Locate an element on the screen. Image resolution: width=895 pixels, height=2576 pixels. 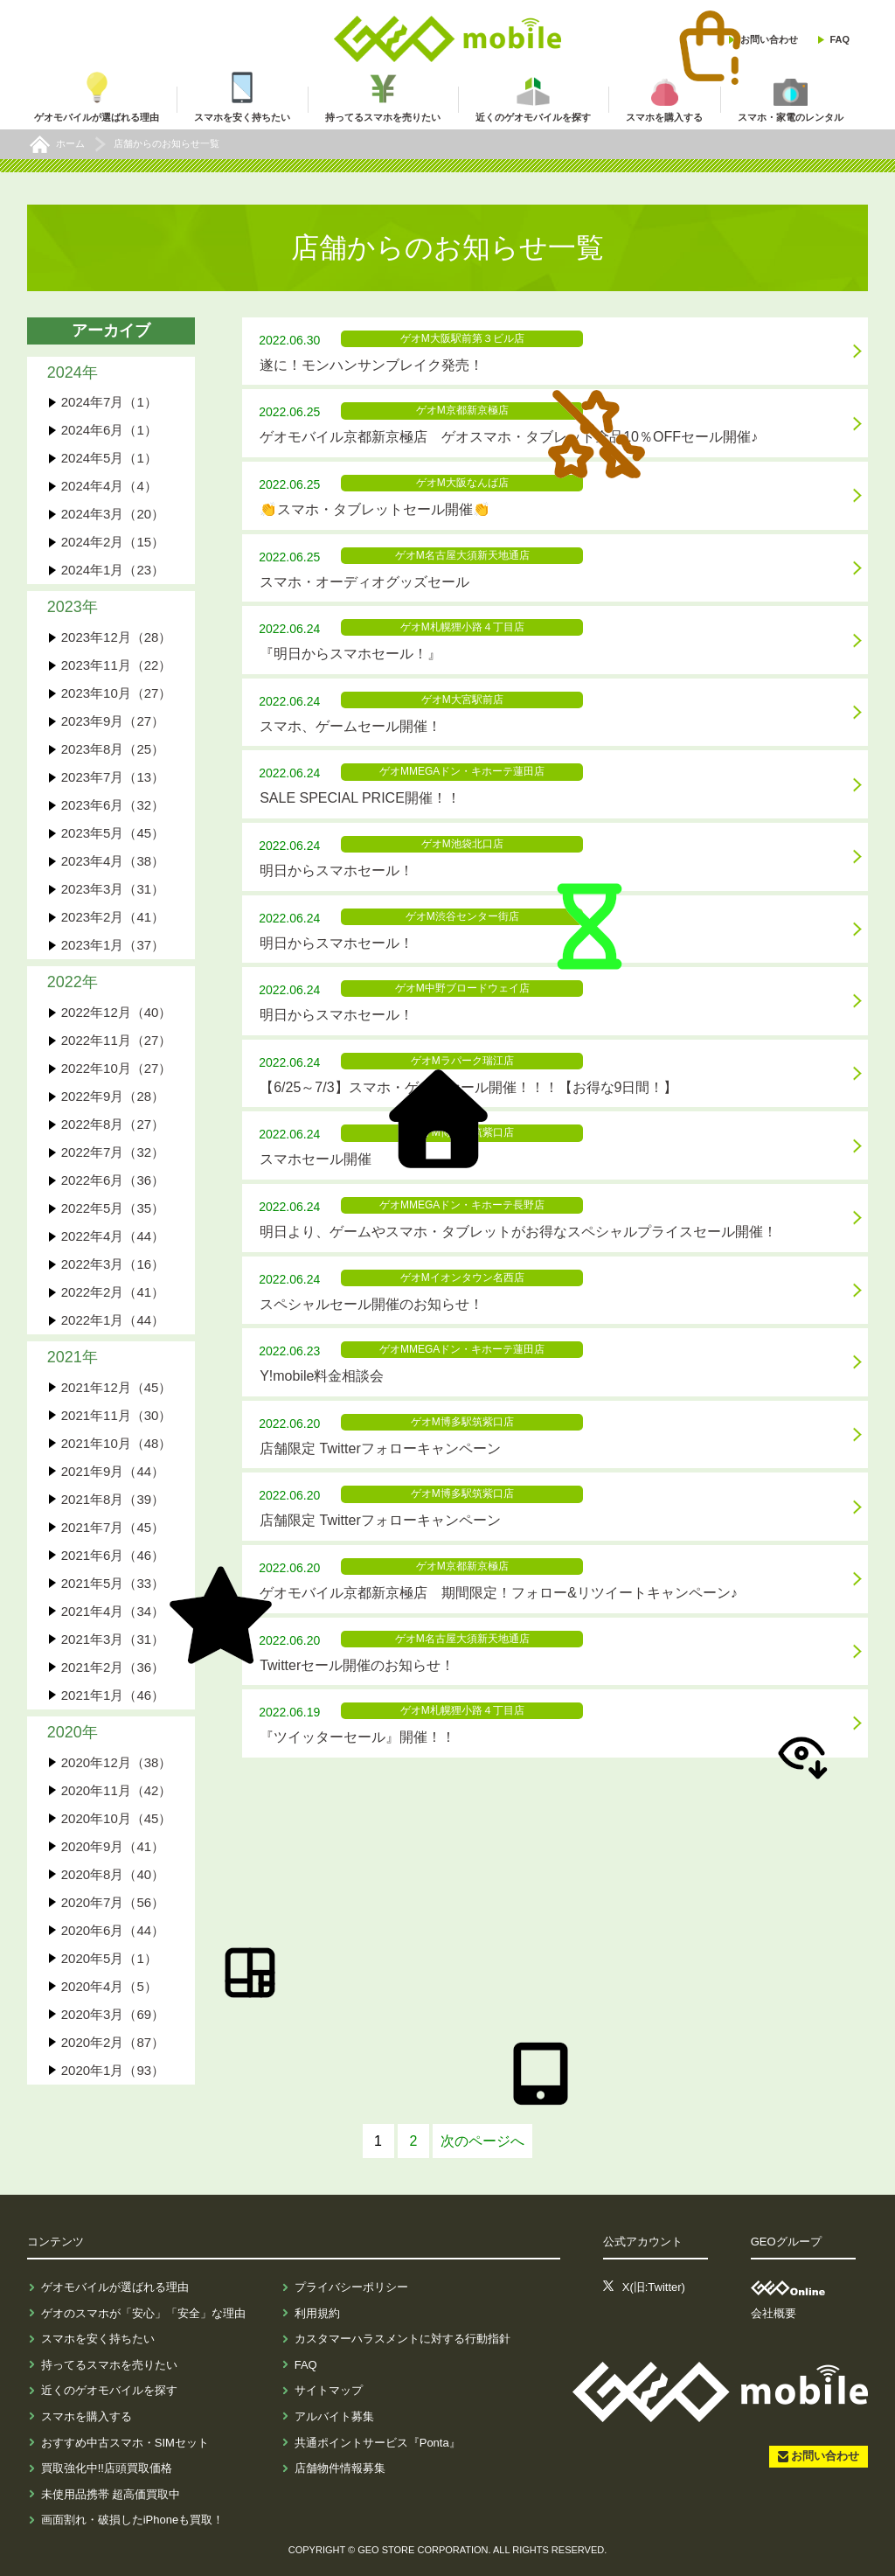
scroll down to view more content is located at coordinates (801, 1753).